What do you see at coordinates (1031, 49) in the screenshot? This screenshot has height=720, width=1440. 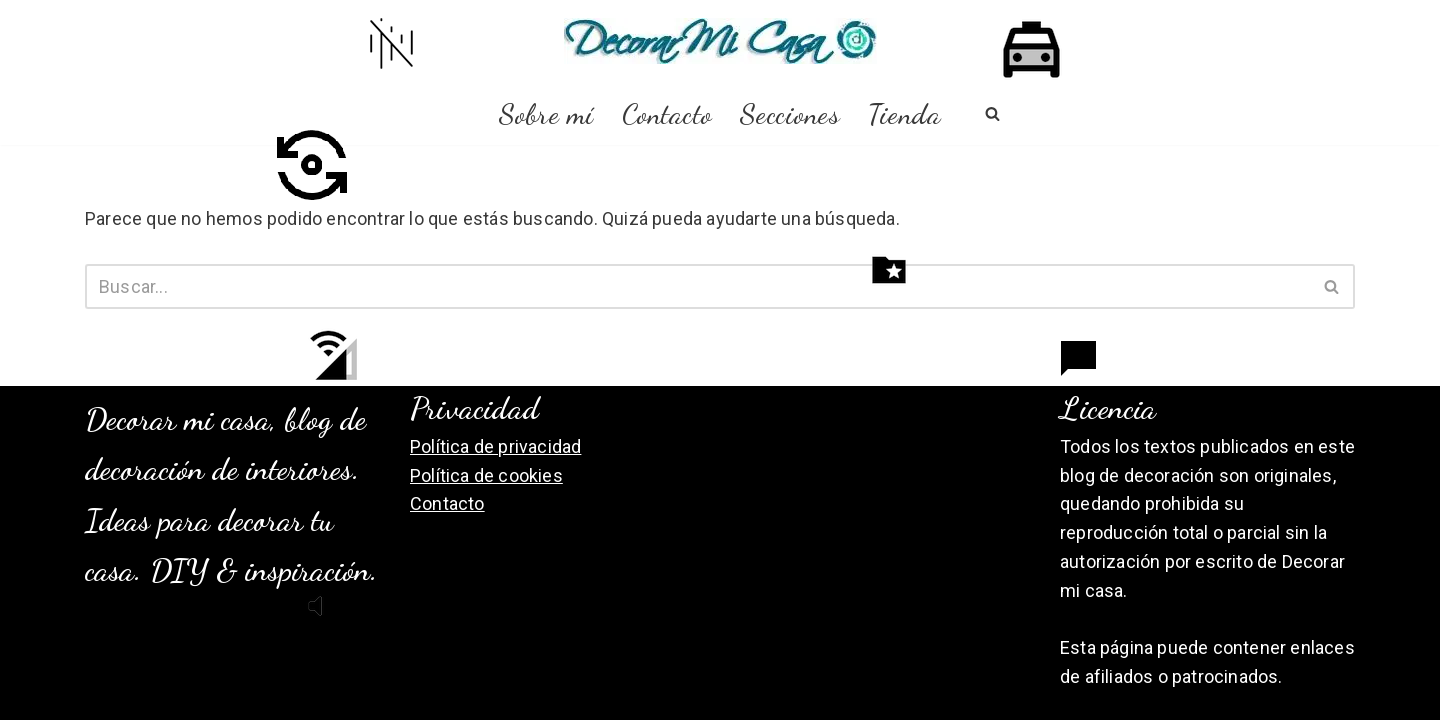 I see `request a taxi or rideshare` at bounding box center [1031, 49].